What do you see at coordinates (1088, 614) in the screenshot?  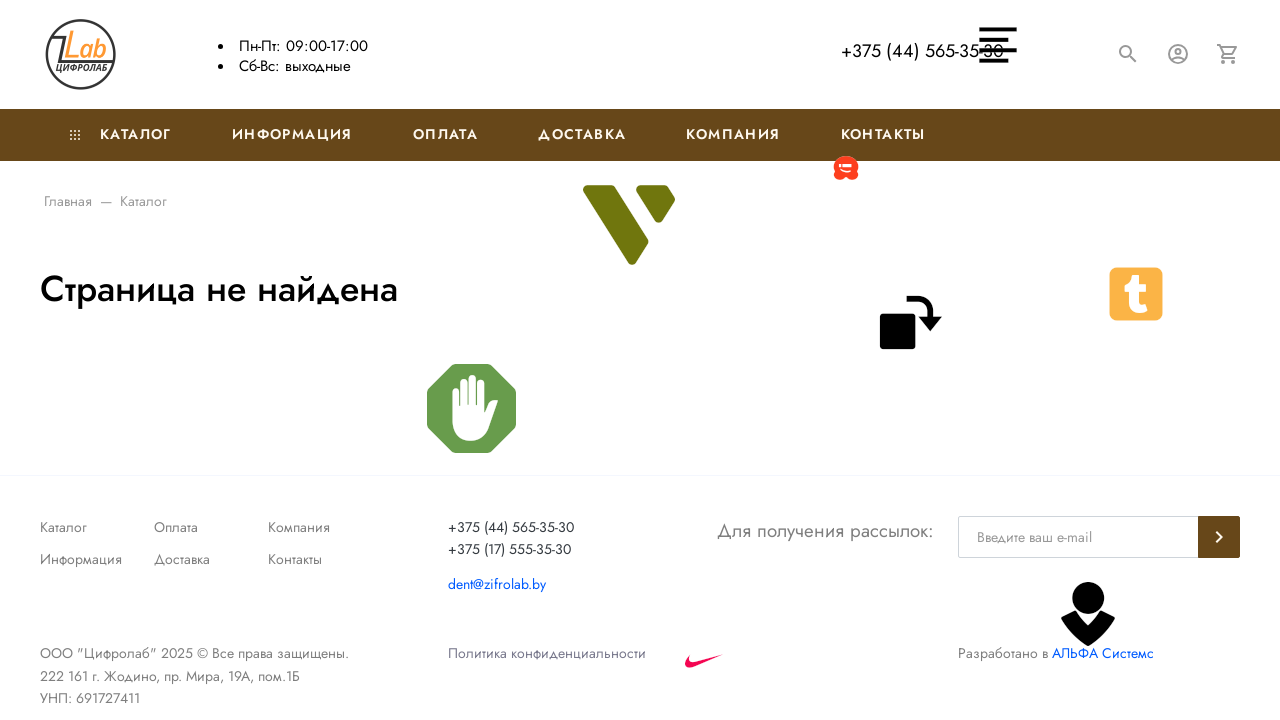 I see `opsgenie incident management platform logo` at bounding box center [1088, 614].